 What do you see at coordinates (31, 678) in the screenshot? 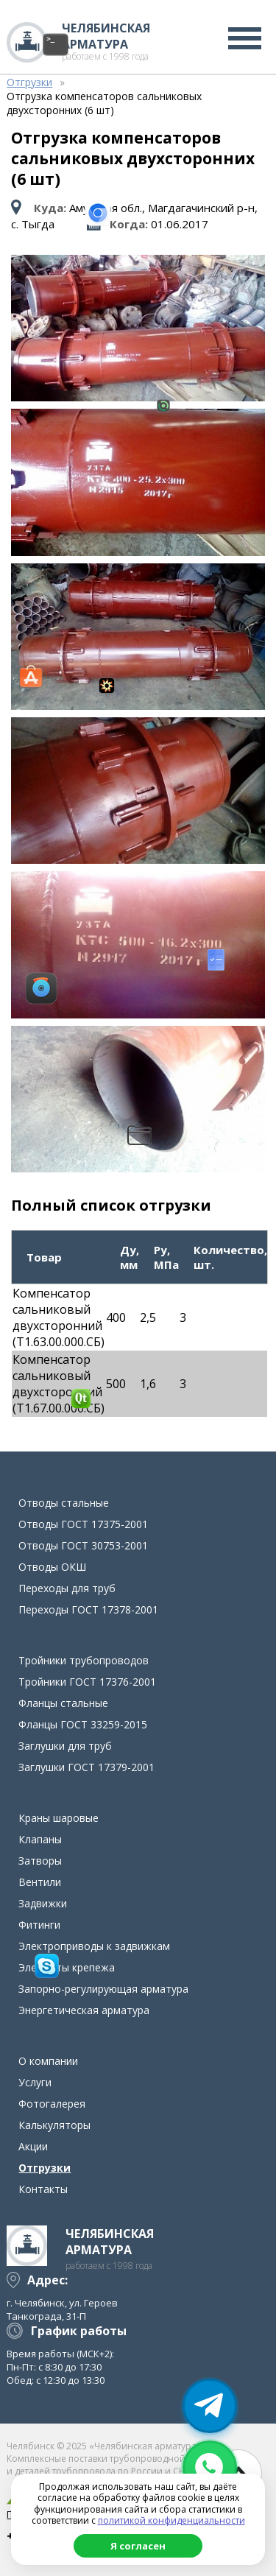
I see `open the software store to browse and install apps` at bounding box center [31, 678].